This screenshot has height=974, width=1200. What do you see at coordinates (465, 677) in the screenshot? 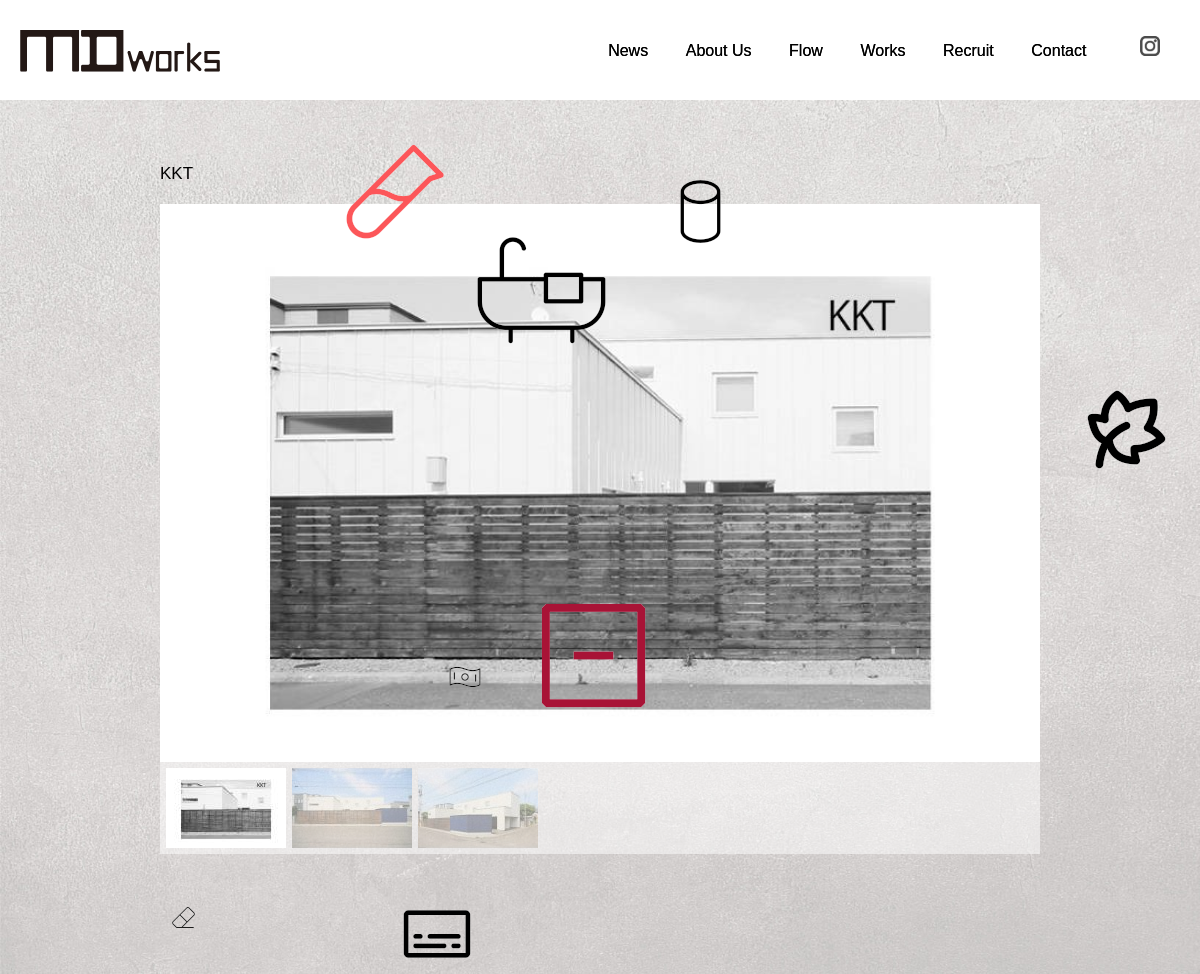
I see `view payment or transaction details` at bounding box center [465, 677].